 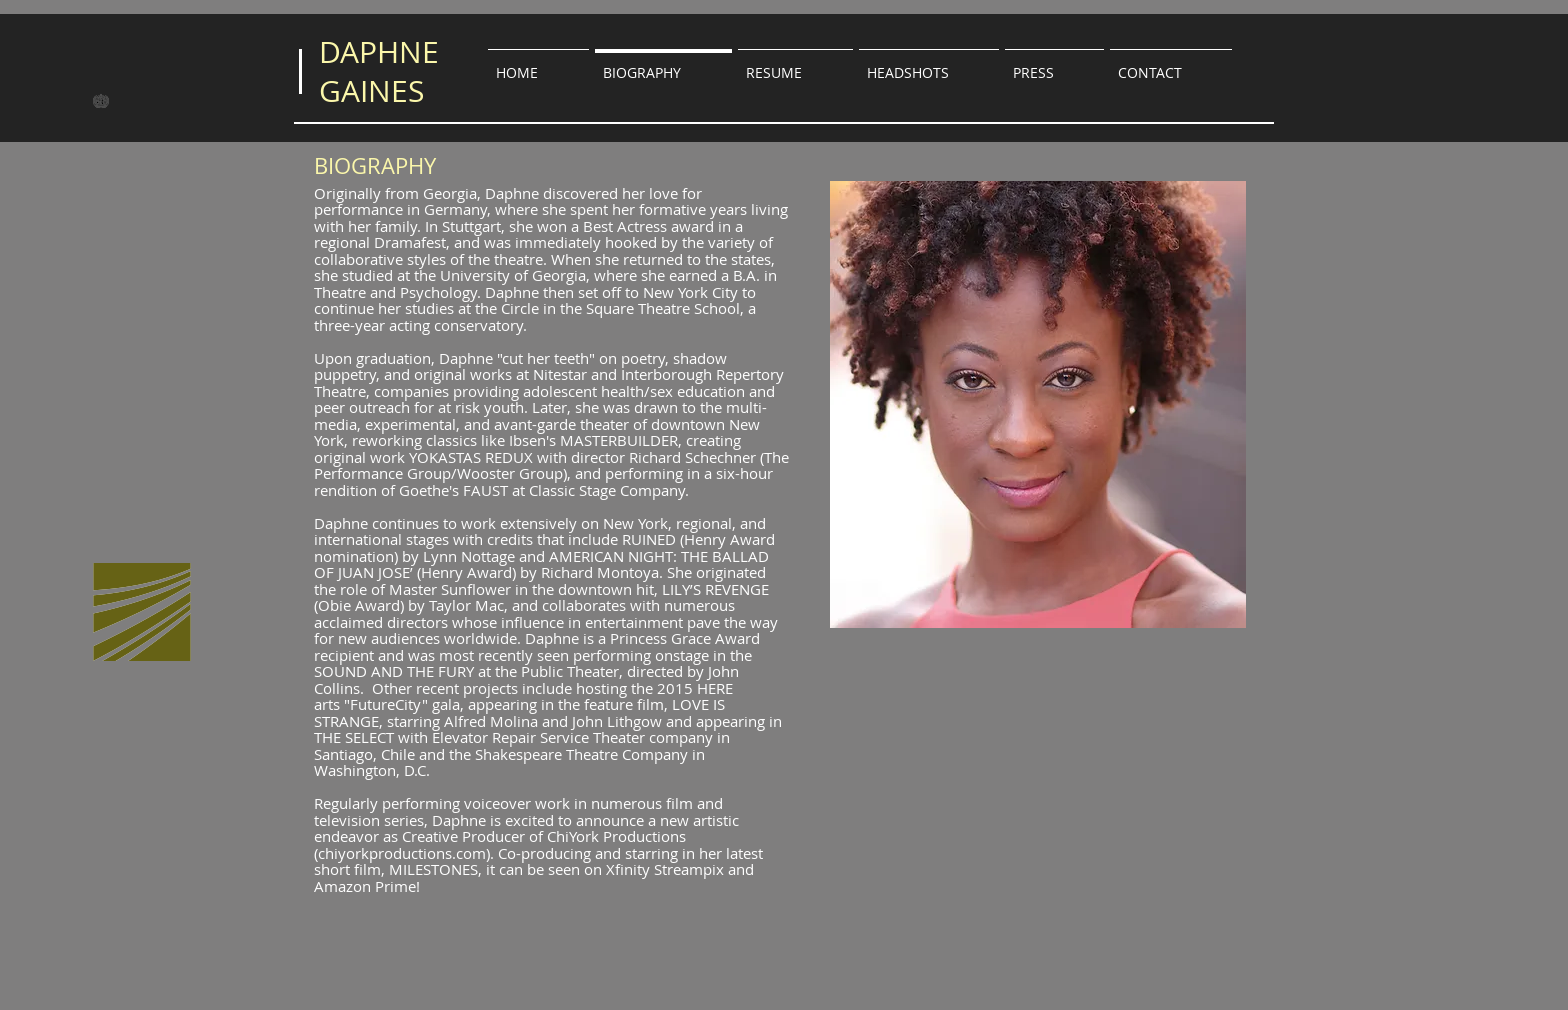 What do you see at coordinates (142, 612) in the screenshot?
I see `Fraunhofer-Gesellschaft organization logo` at bounding box center [142, 612].